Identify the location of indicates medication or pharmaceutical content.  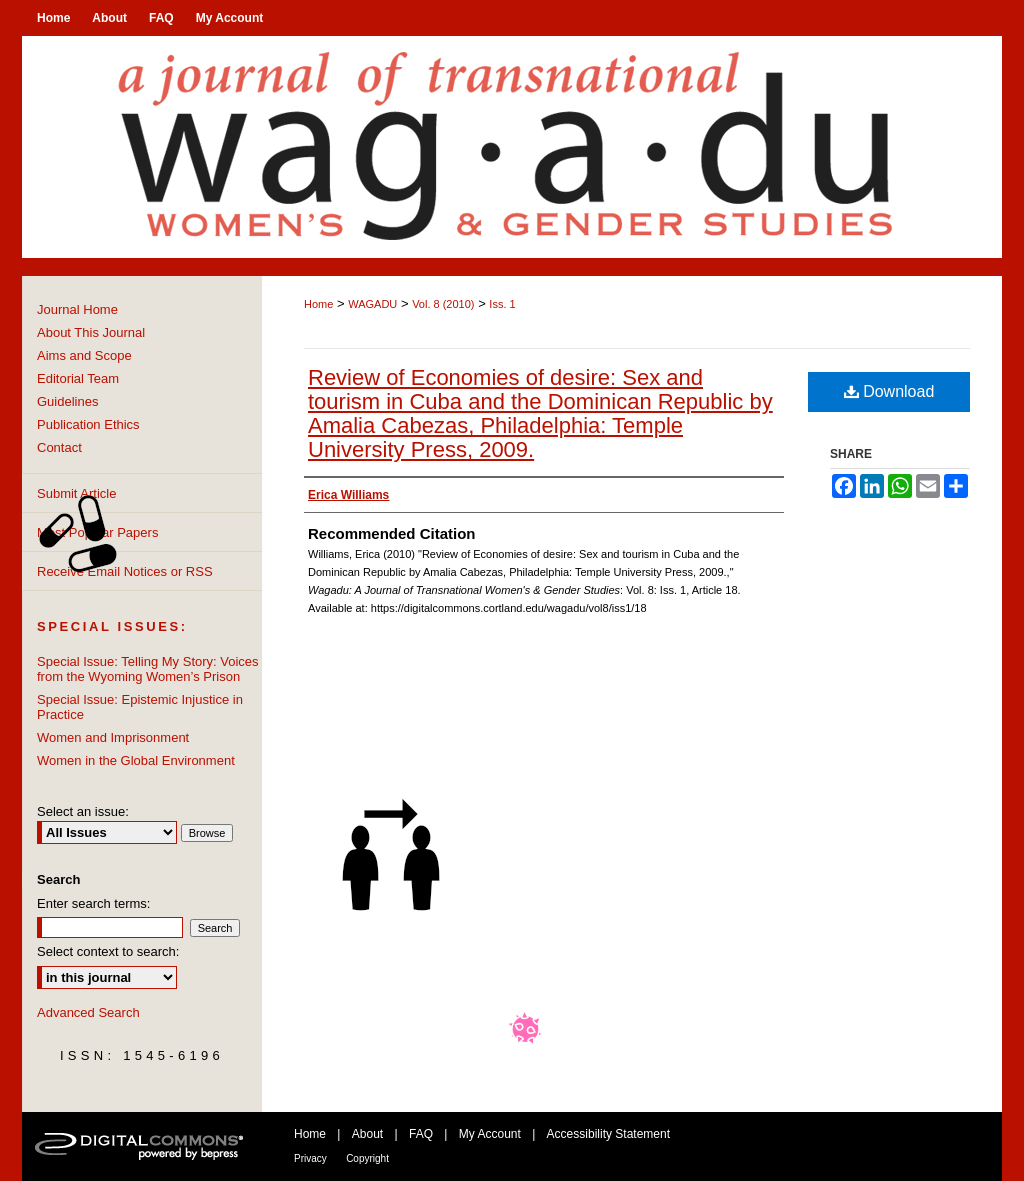
(77, 533).